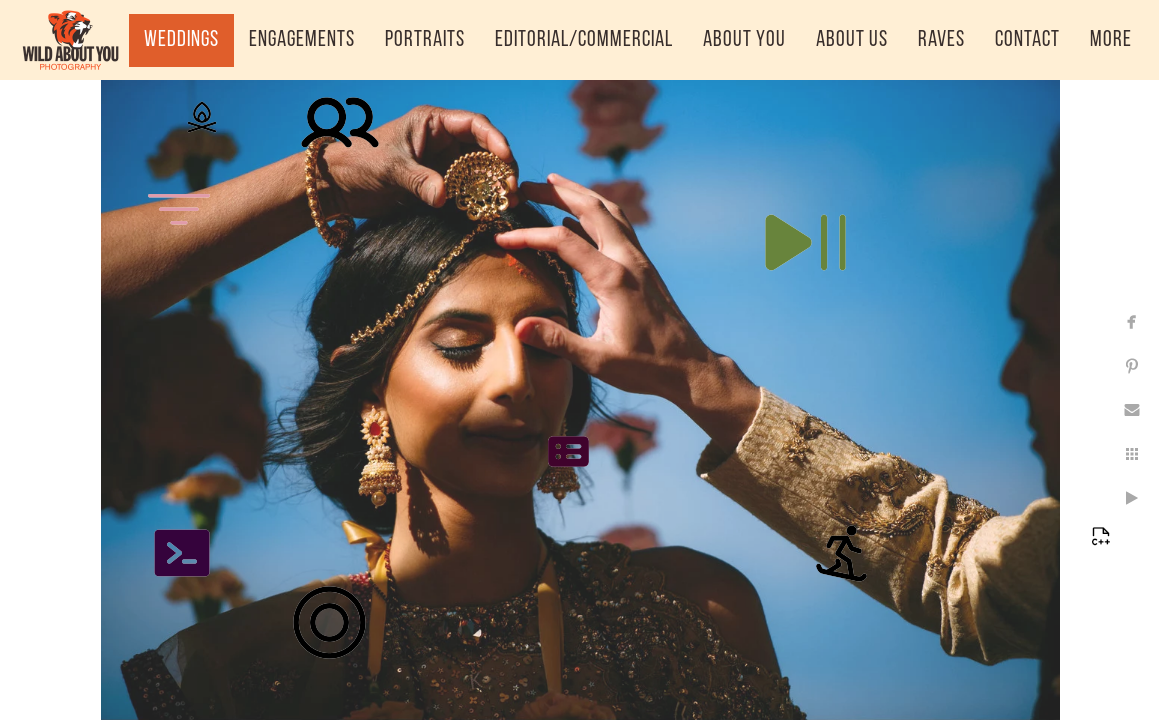 The height and width of the screenshot is (720, 1159). What do you see at coordinates (841, 553) in the screenshot?
I see `access snowboarding or winter sports content` at bounding box center [841, 553].